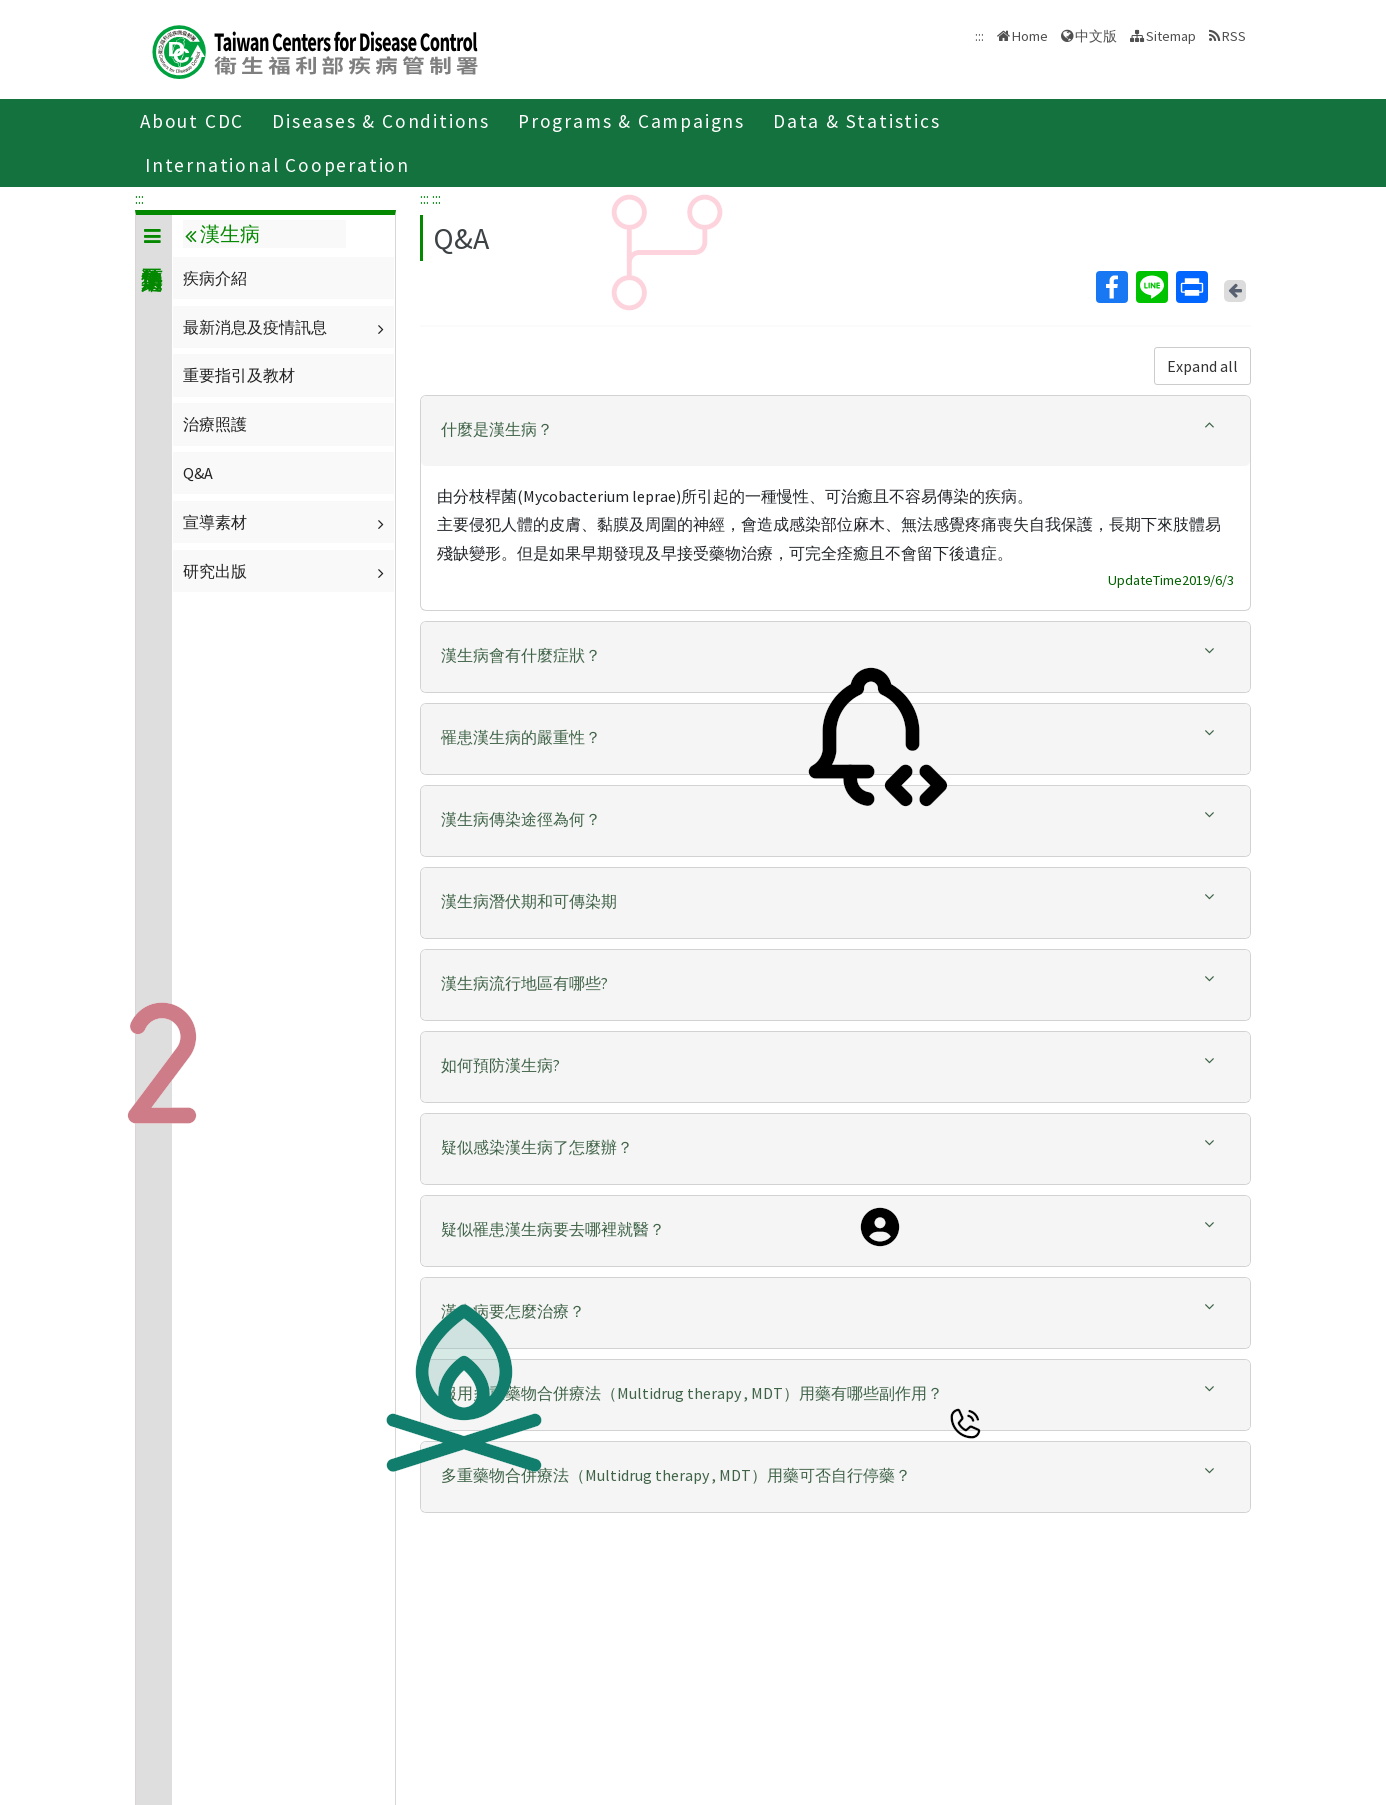  Describe the element at coordinates (659, 252) in the screenshot. I see `view repository branches` at that location.